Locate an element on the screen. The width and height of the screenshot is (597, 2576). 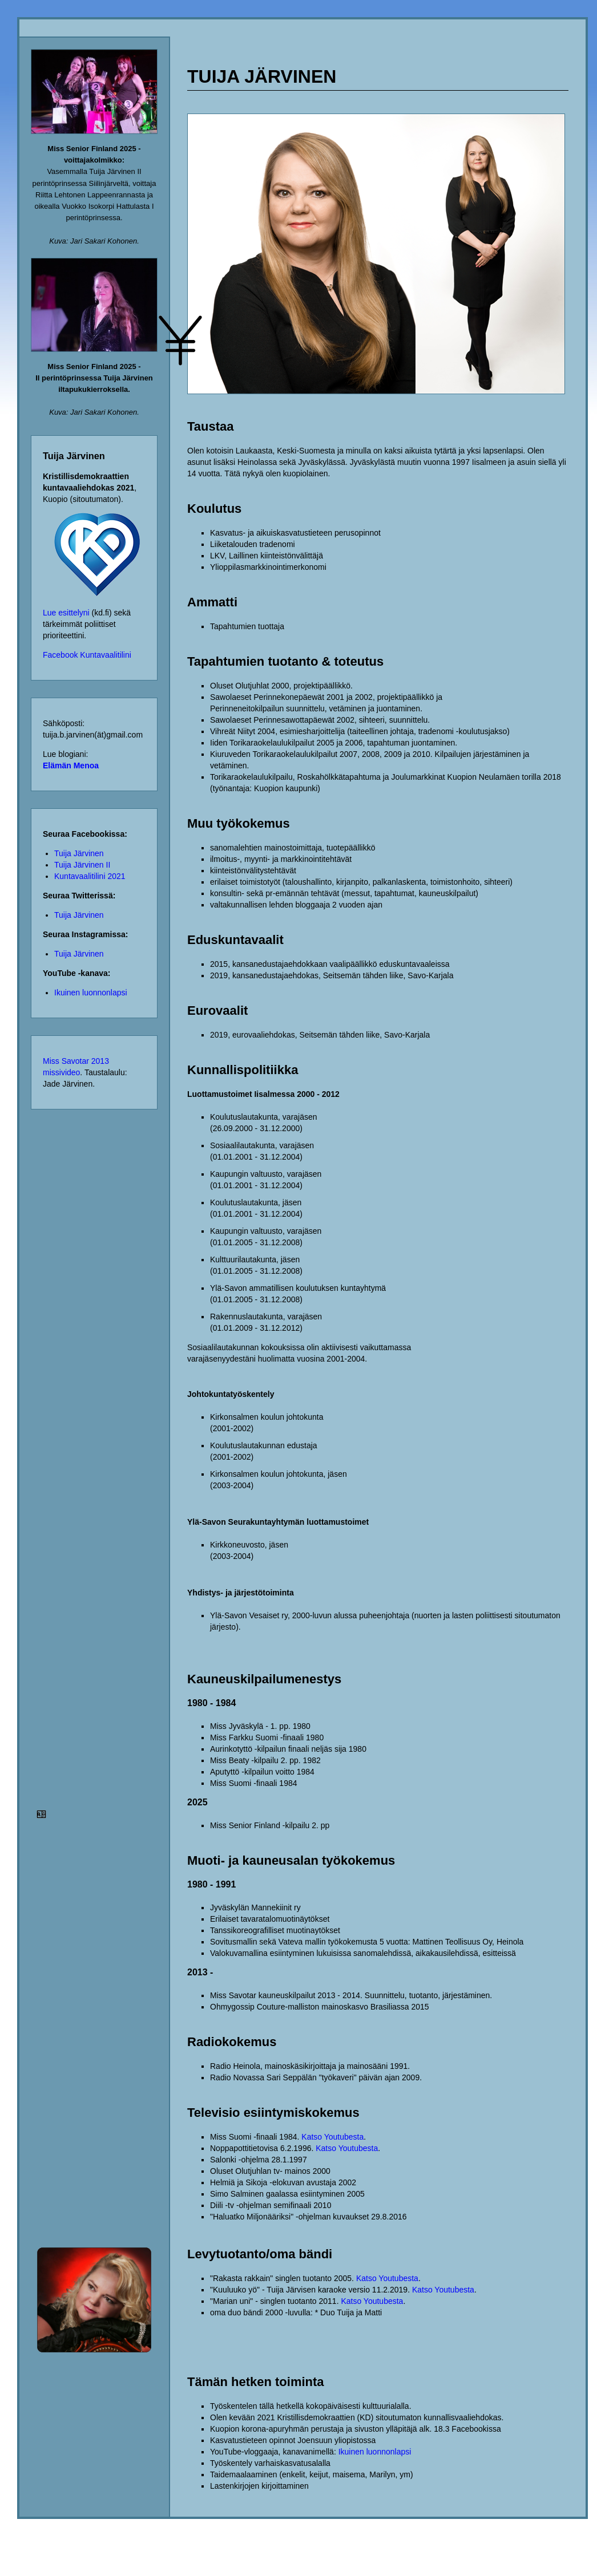
start or join a video conference is located at coordinates (41, 1814).